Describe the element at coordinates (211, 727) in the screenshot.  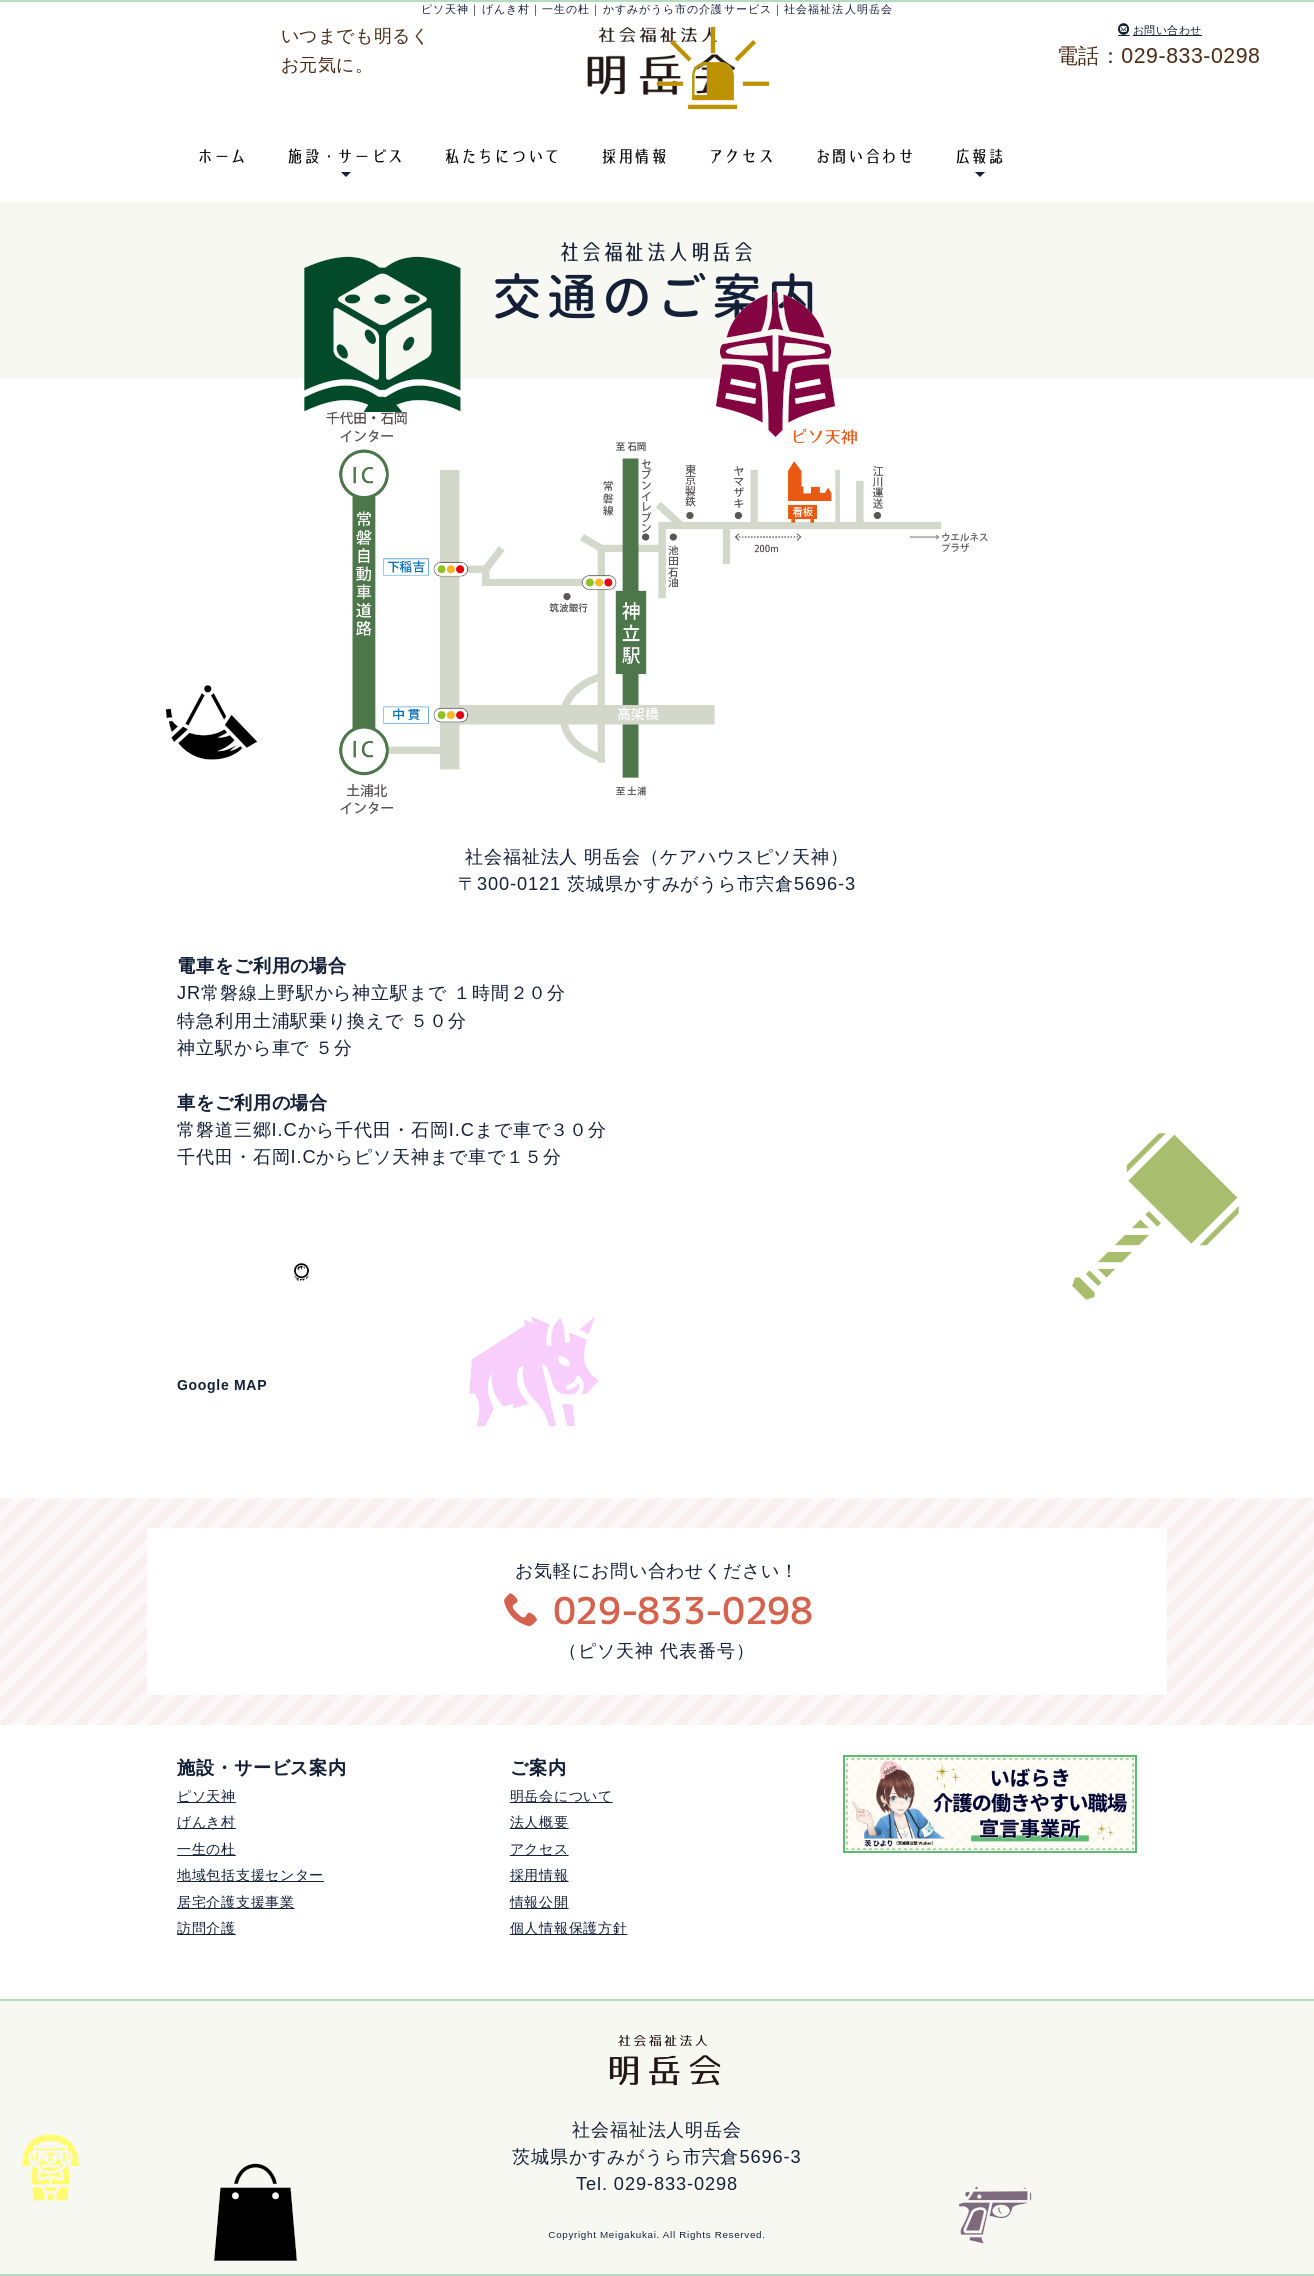
I see `equip or use hunting horn instrument` at that location.